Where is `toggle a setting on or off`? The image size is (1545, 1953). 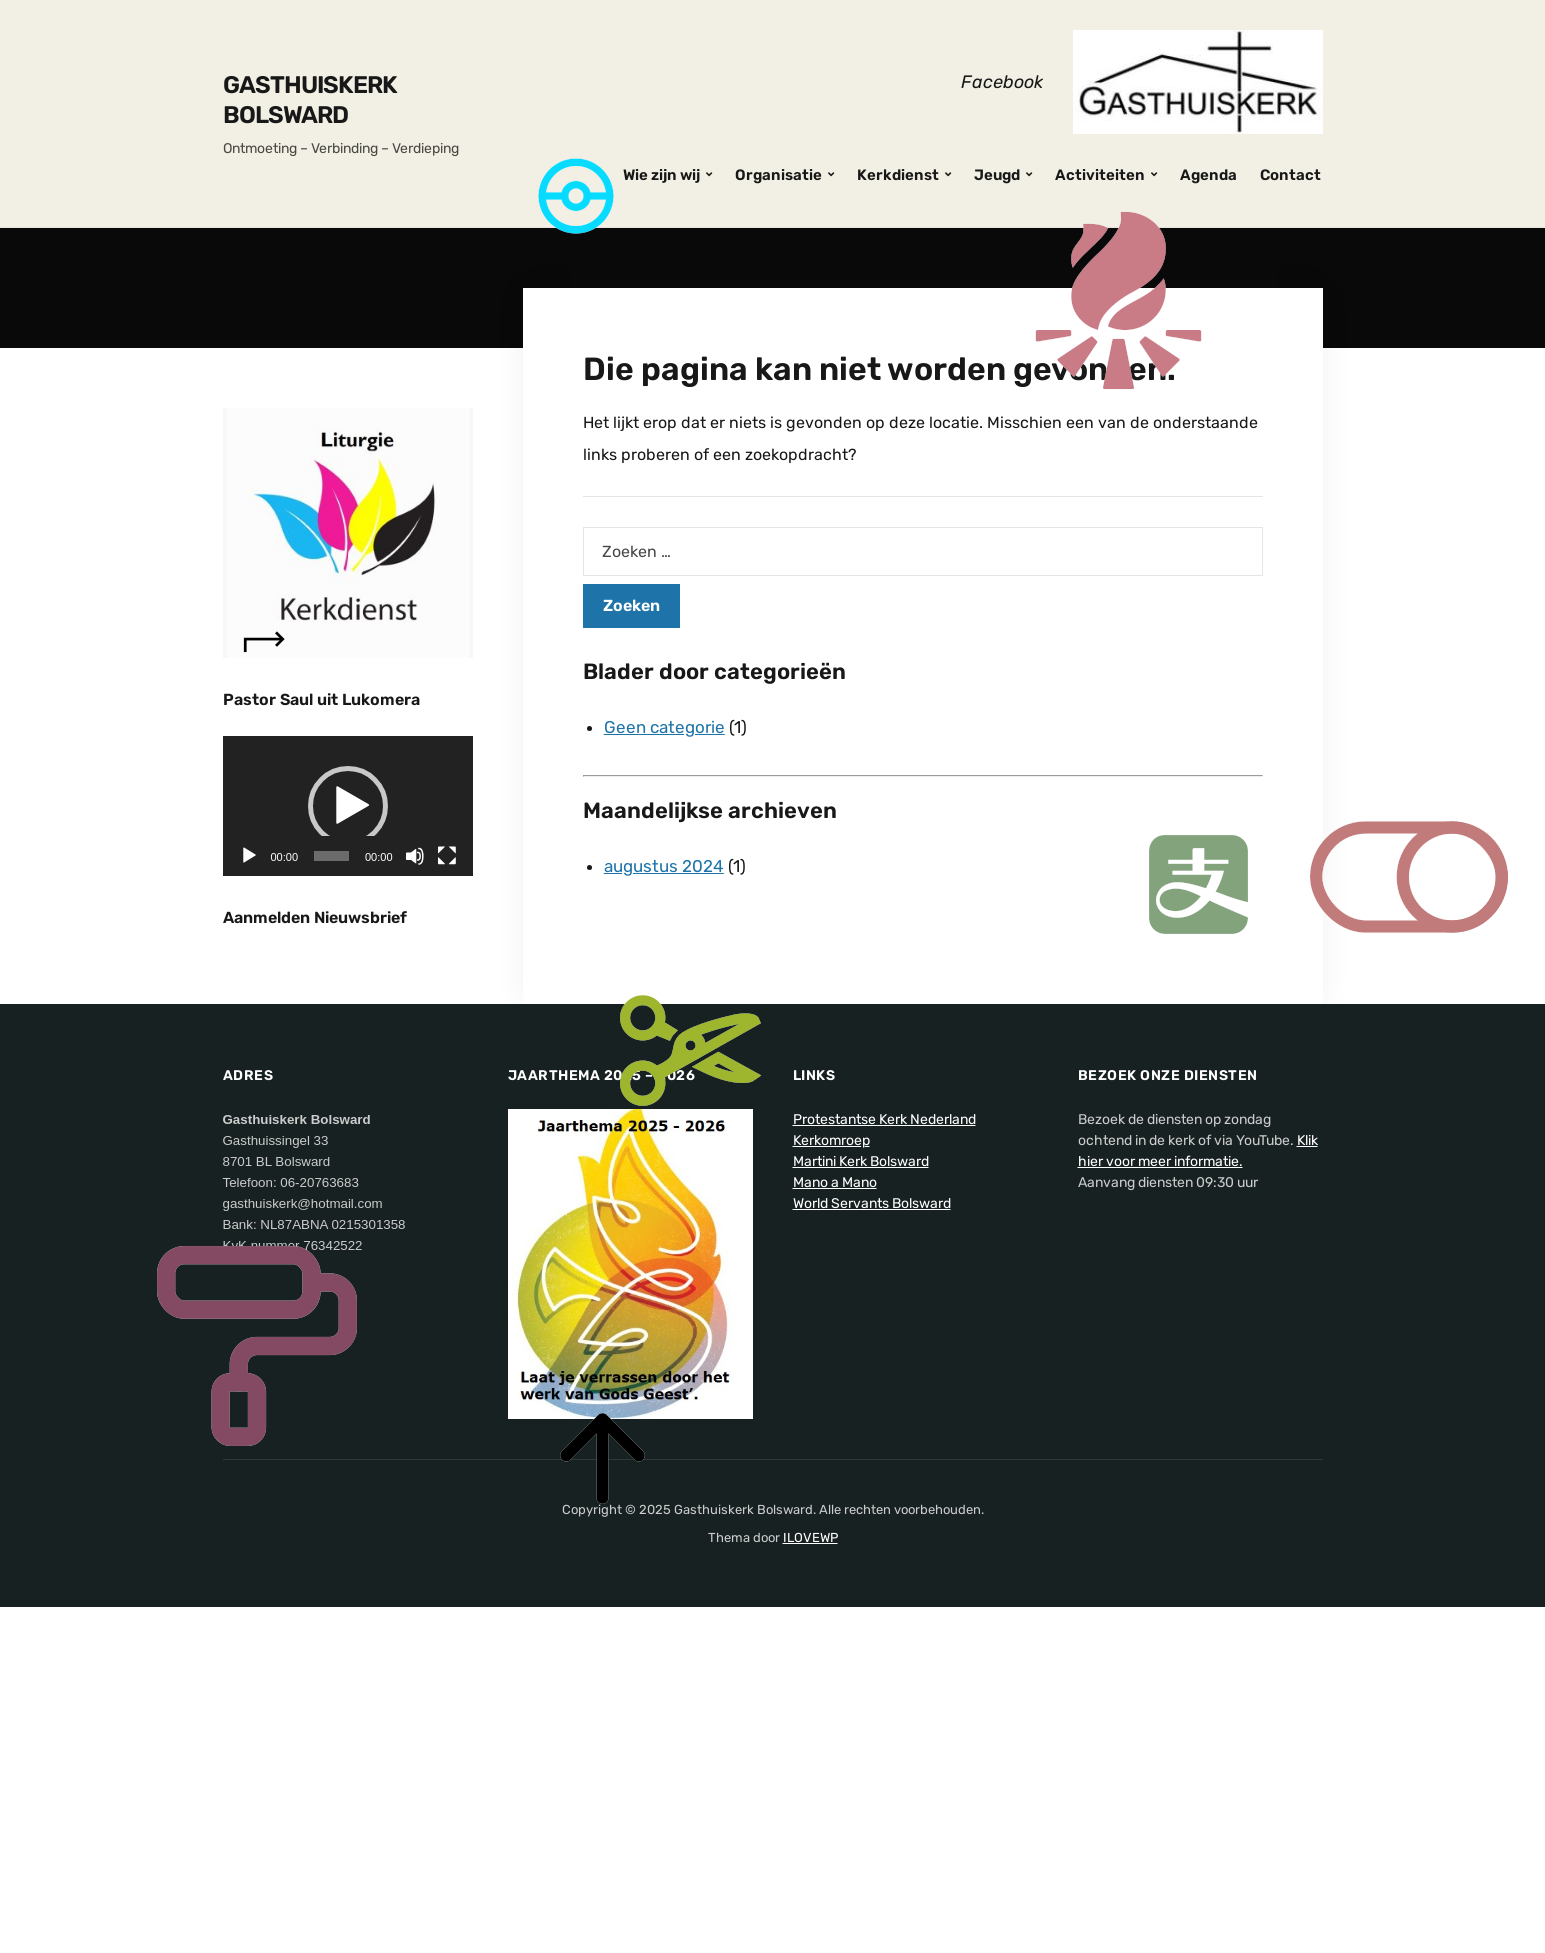
toggle a setting on or off is located at coordinates (1409, 877).